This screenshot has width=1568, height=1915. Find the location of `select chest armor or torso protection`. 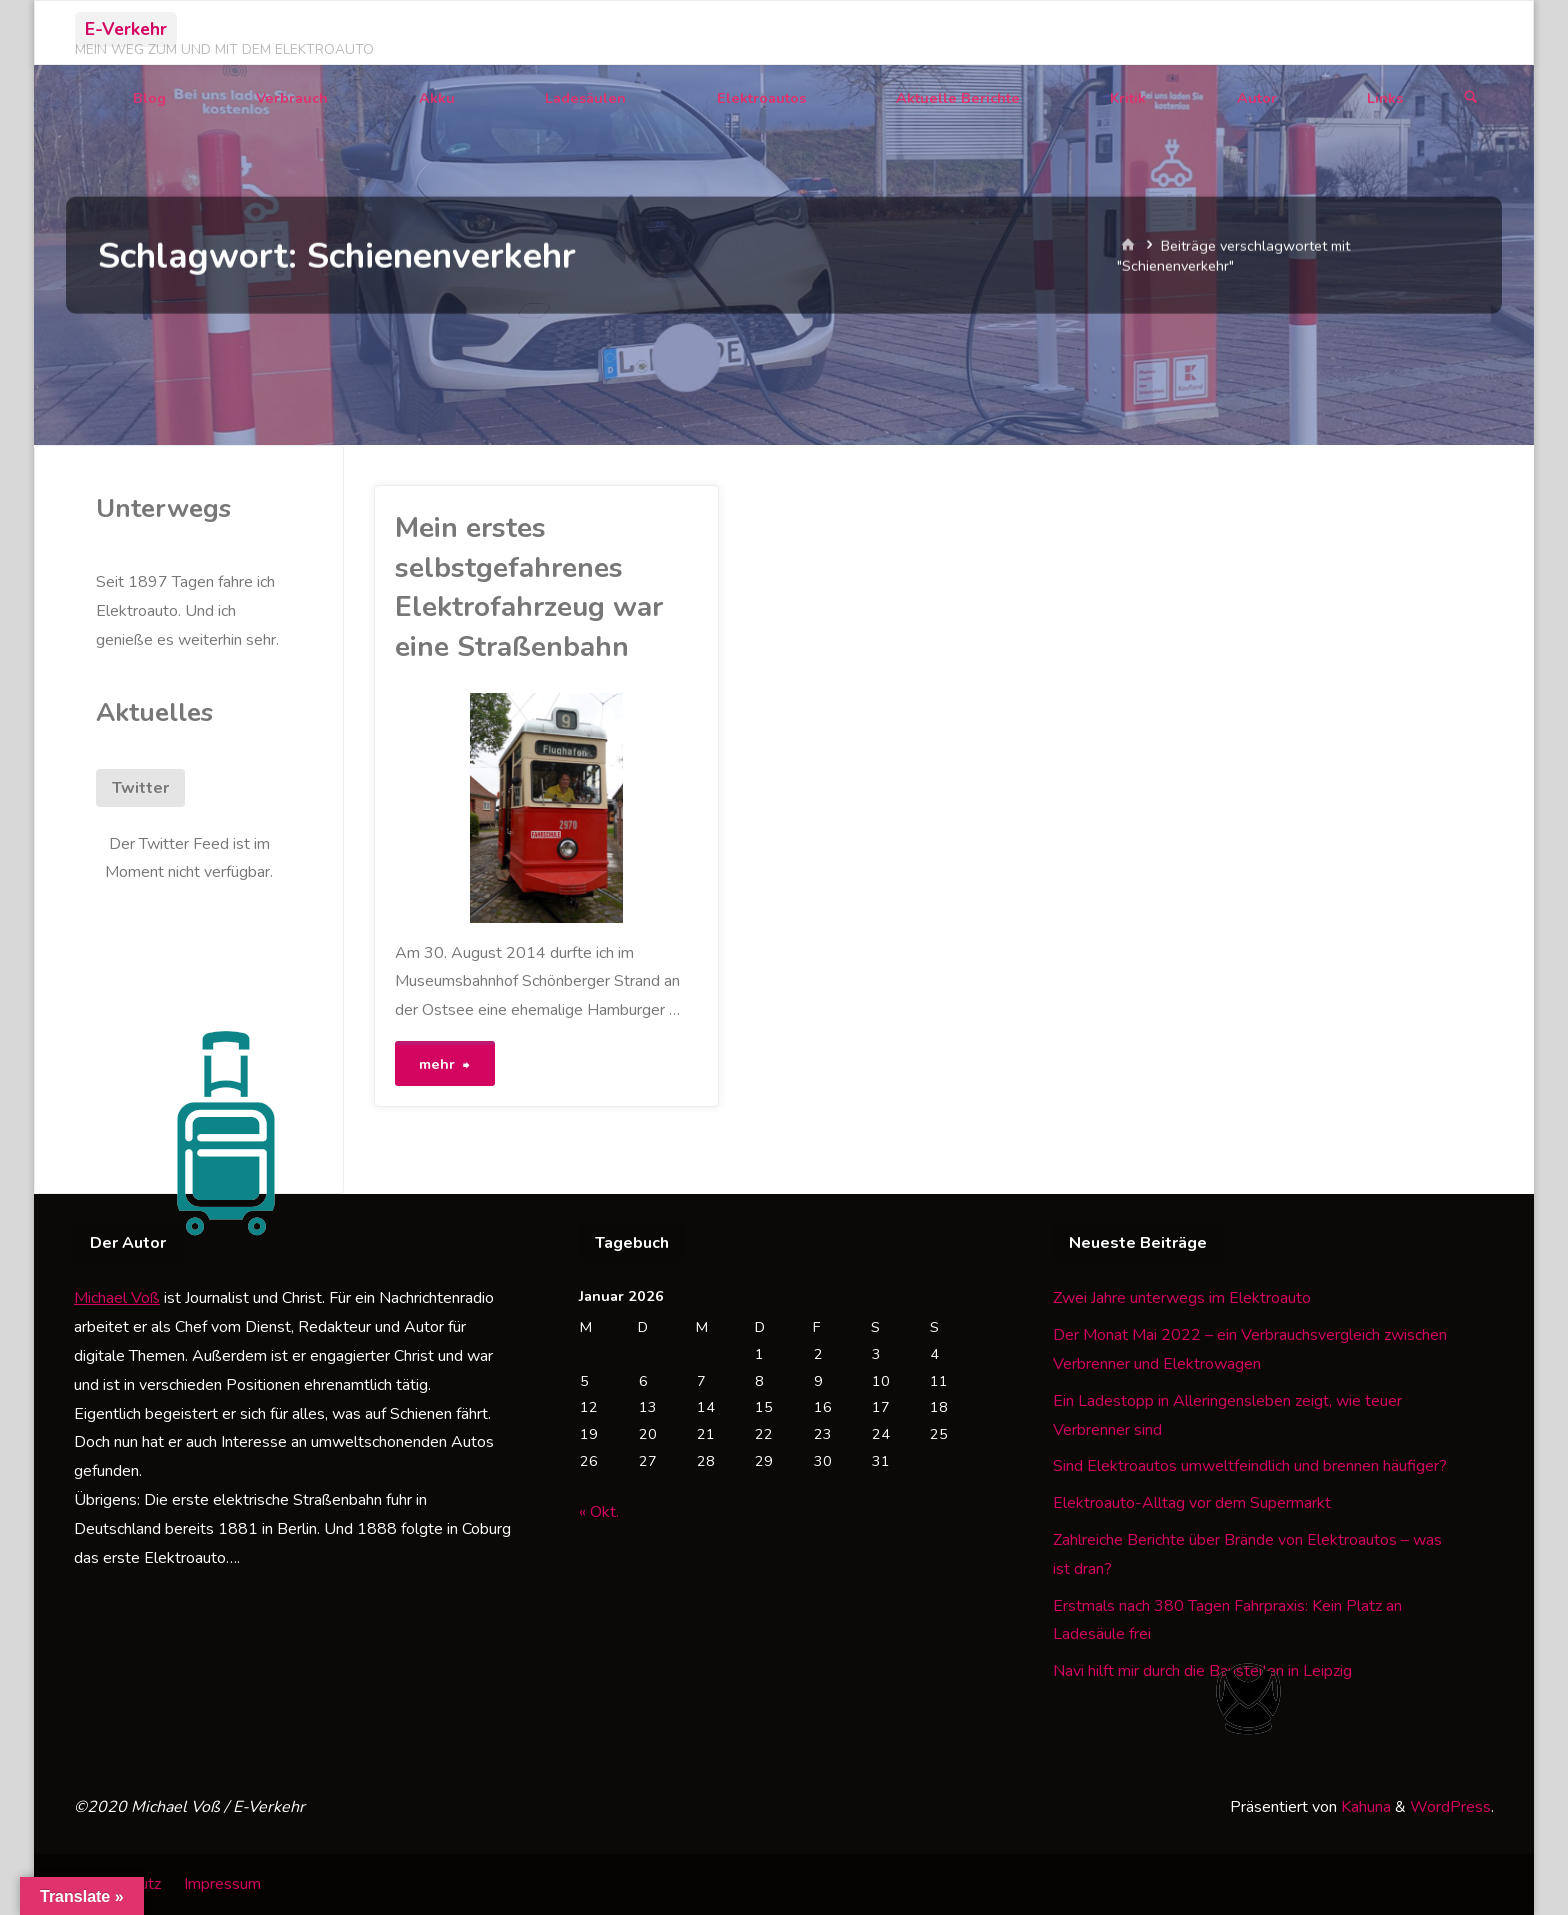

select chest armor or torso protection is located at coordinates (1248, 1699).